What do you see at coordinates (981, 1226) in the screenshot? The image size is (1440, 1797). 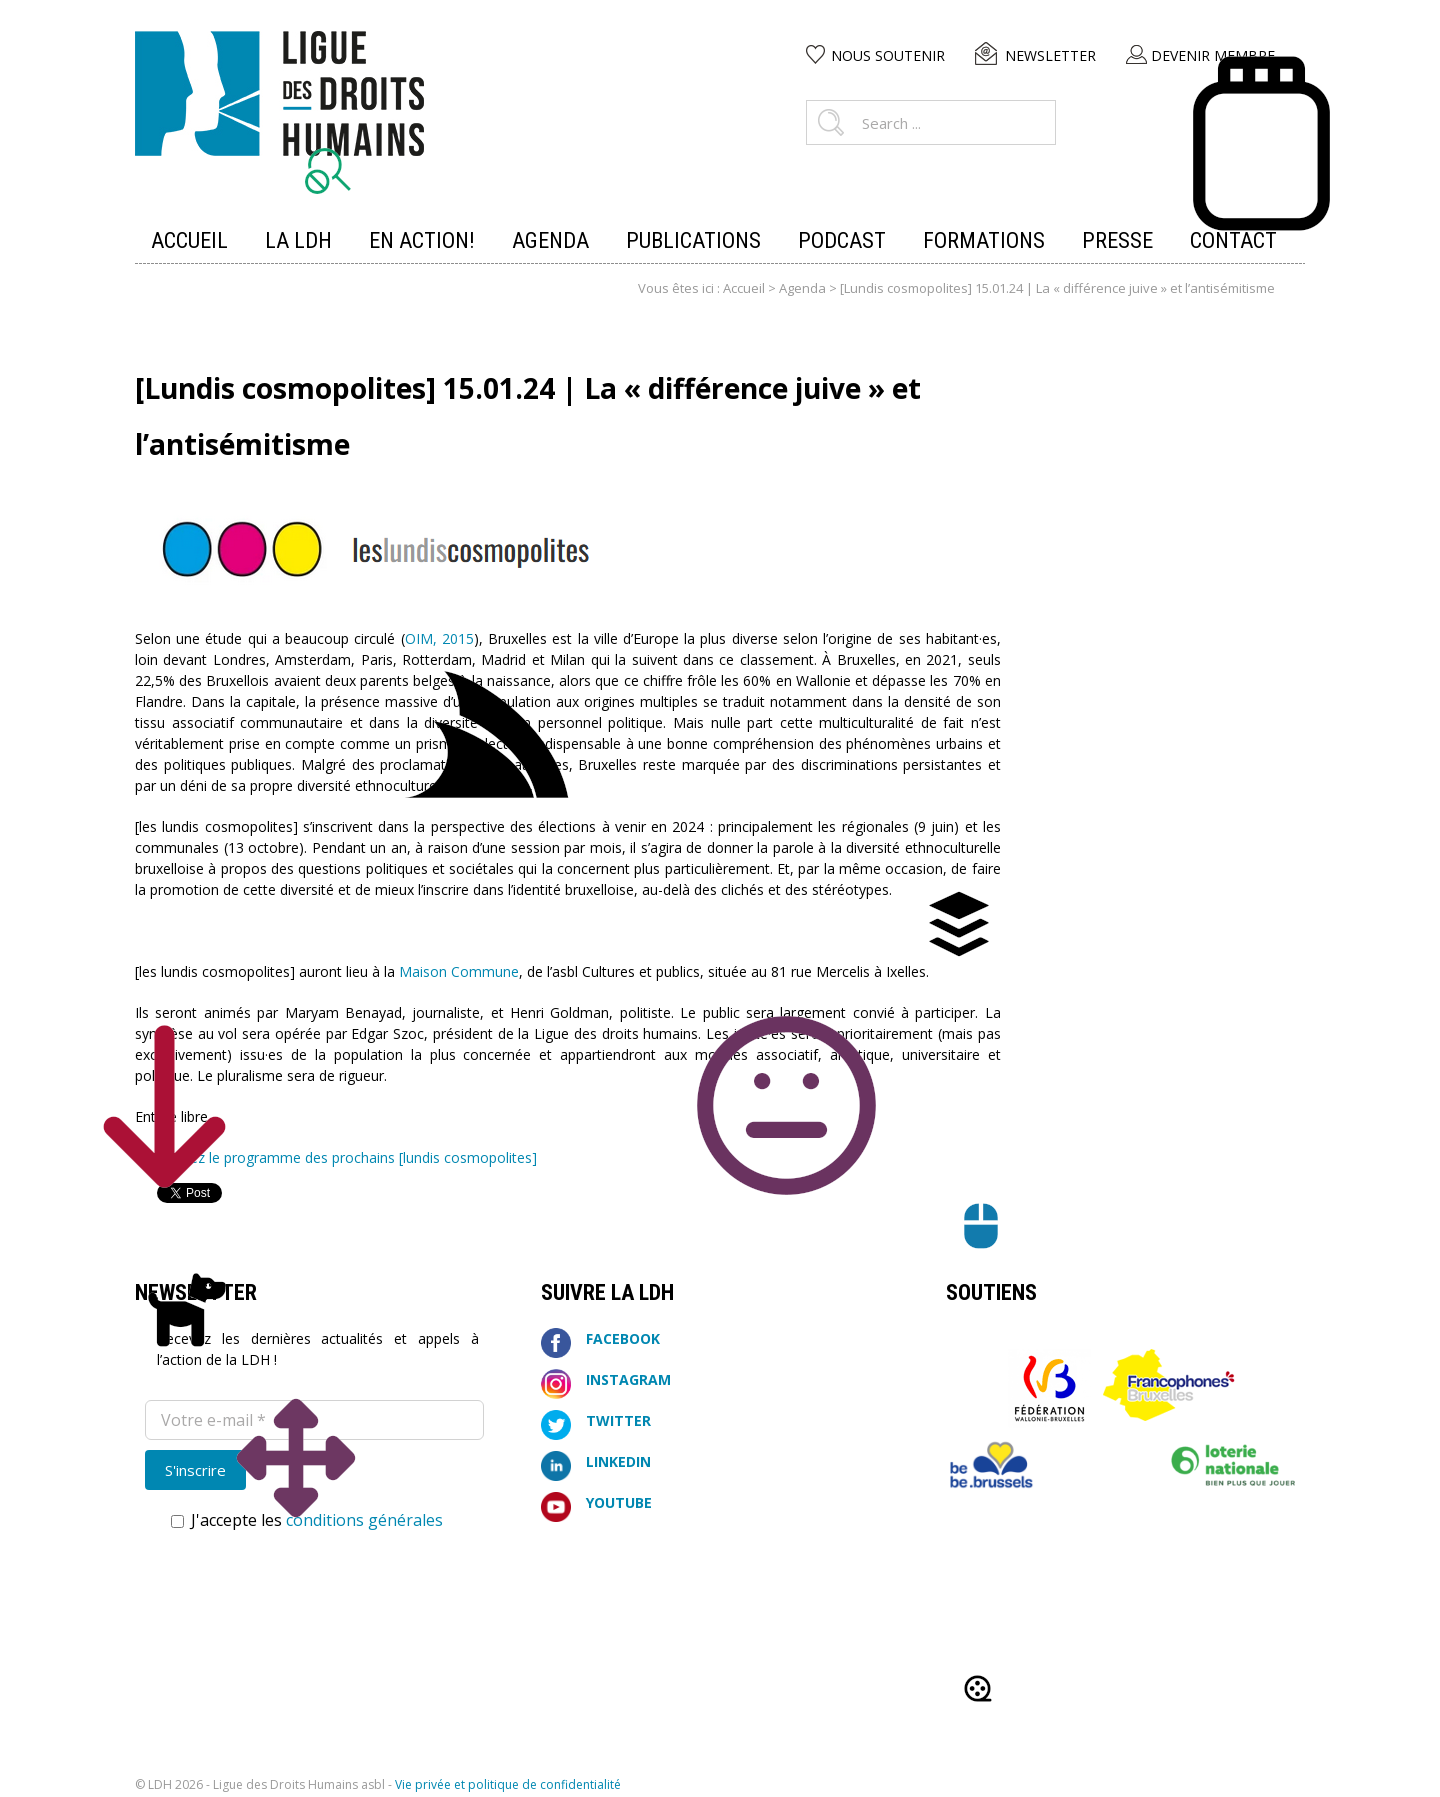 I see `indicates mouse input device settings` at bounding box center [981, 1226].